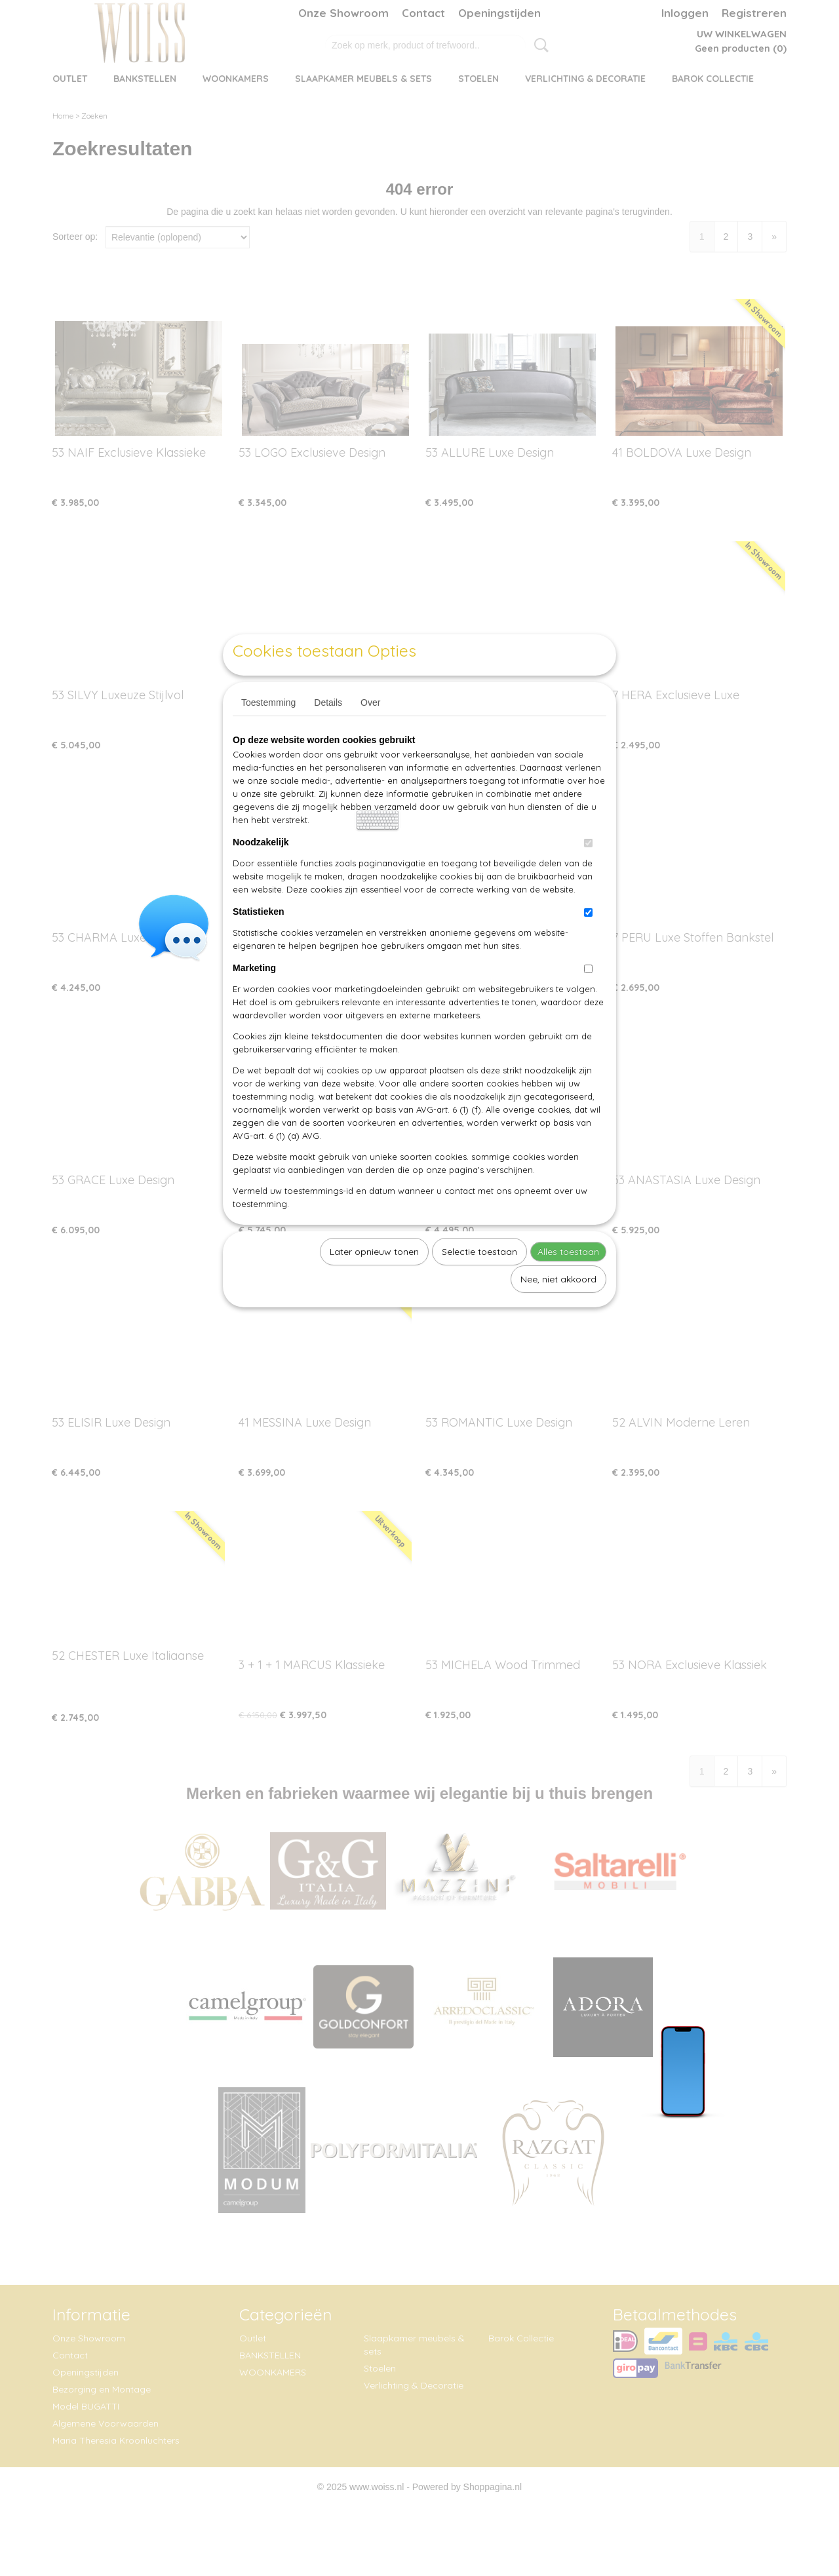 The height and width of the screenshot is (2576, 839). Describe the element at coordinates (378, 820) in the screenshot. I see `connect an external keyboard` at that location.